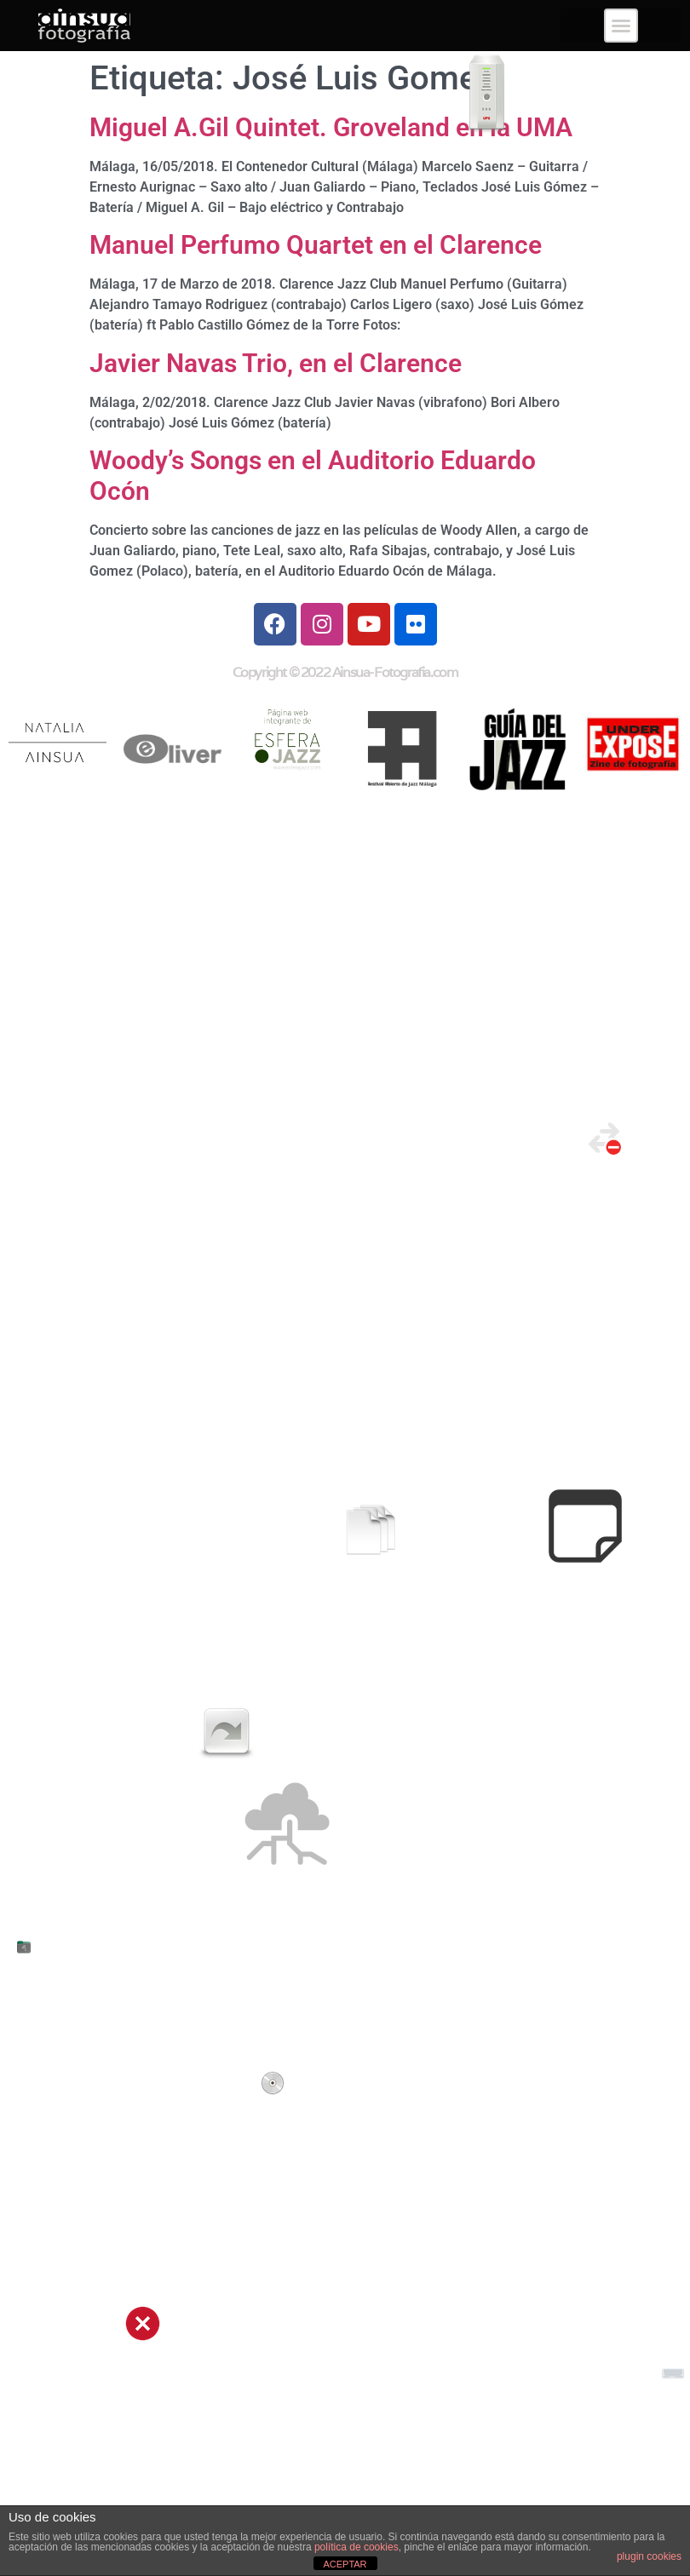 Image resolution: width=690 pixels, height=2576 pixels. Describe the element at coordinates (287, 1825) in the screenshot. I see `indicates stormy weather conditions` at that location.